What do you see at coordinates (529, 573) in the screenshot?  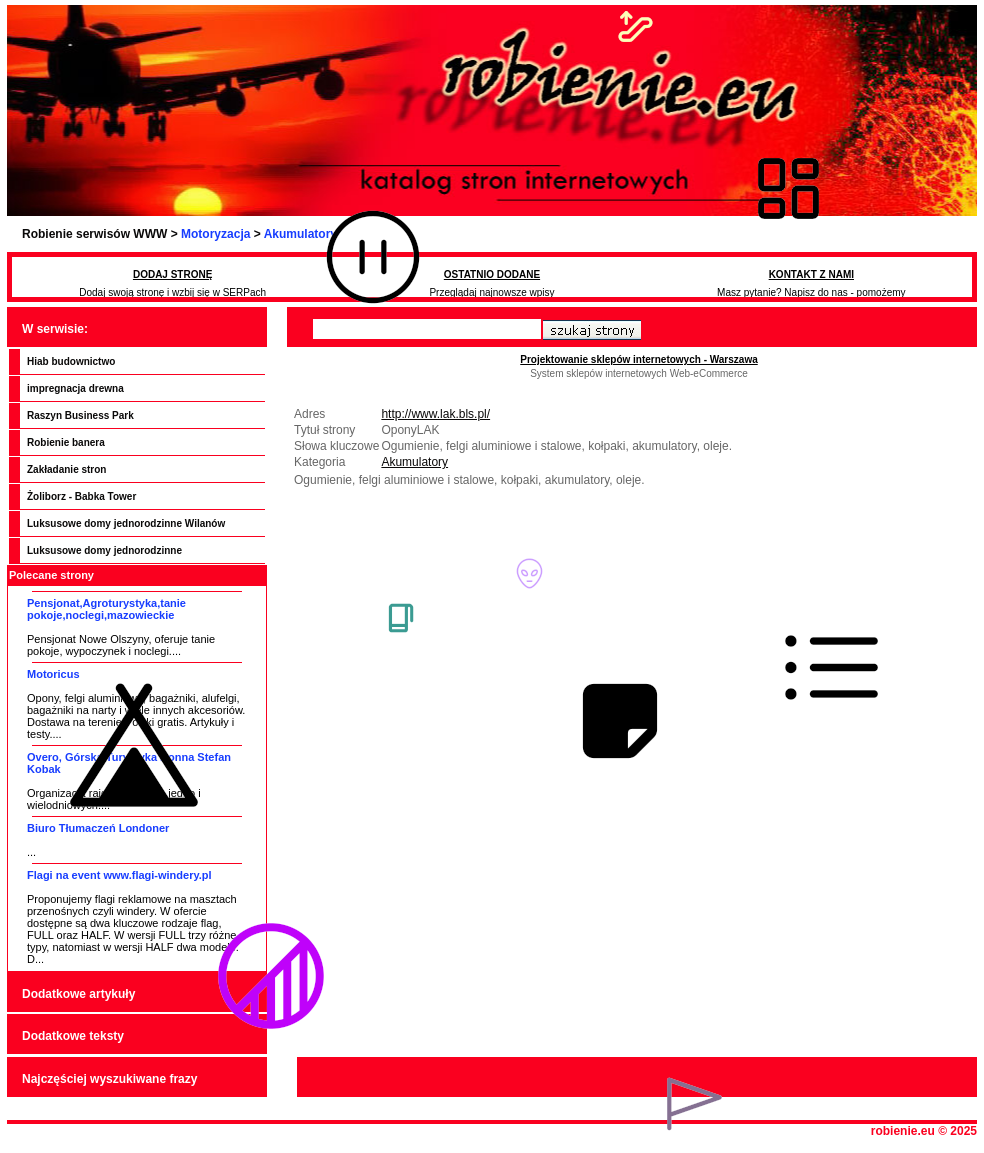 I see `alien or extraterrestrial theme indicator` at bounding box center [529, 573].